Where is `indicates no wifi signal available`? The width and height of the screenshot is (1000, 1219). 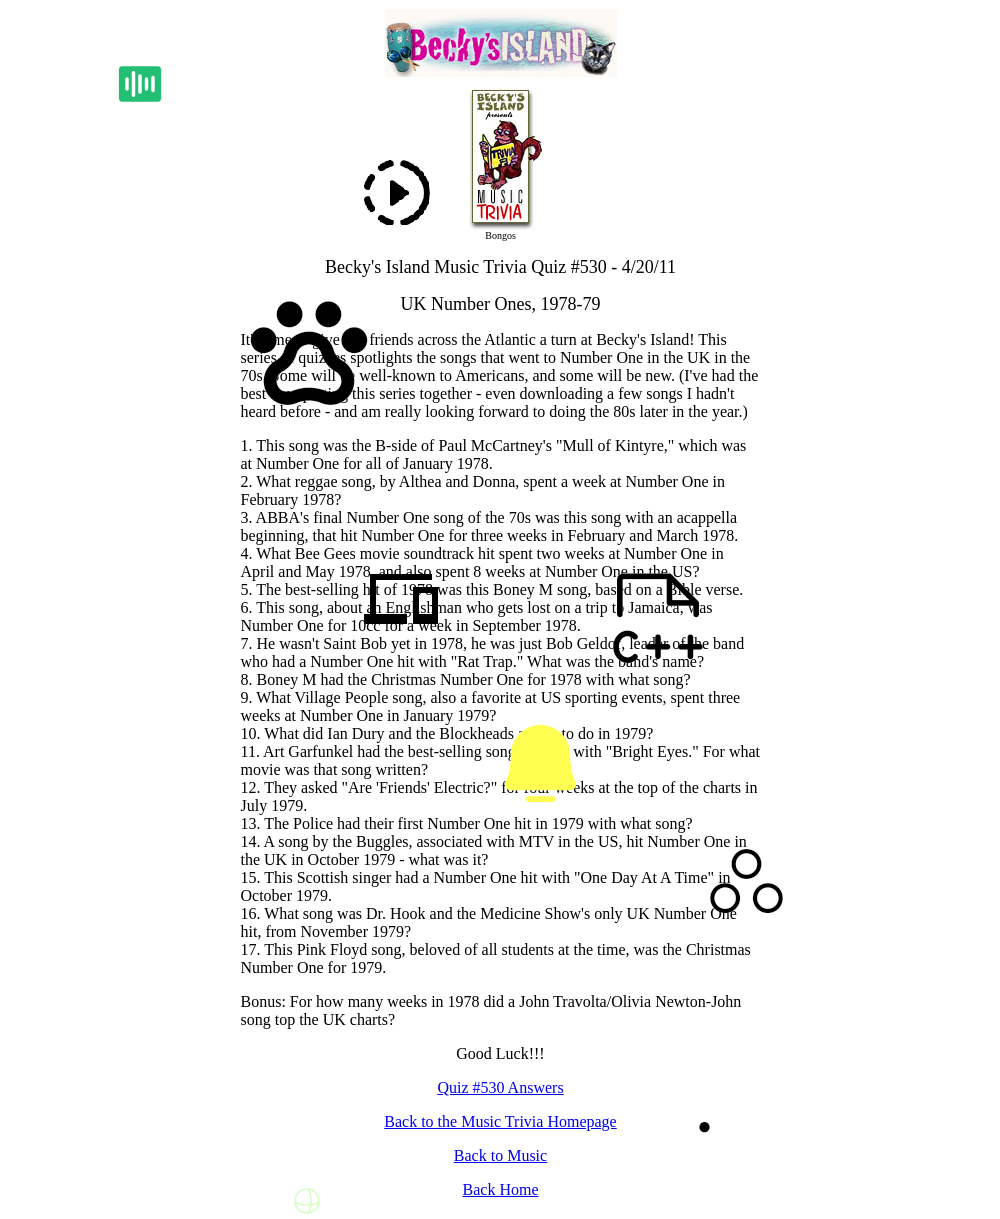 indicates no wifi signal available is located at coordinates (704, 1102).